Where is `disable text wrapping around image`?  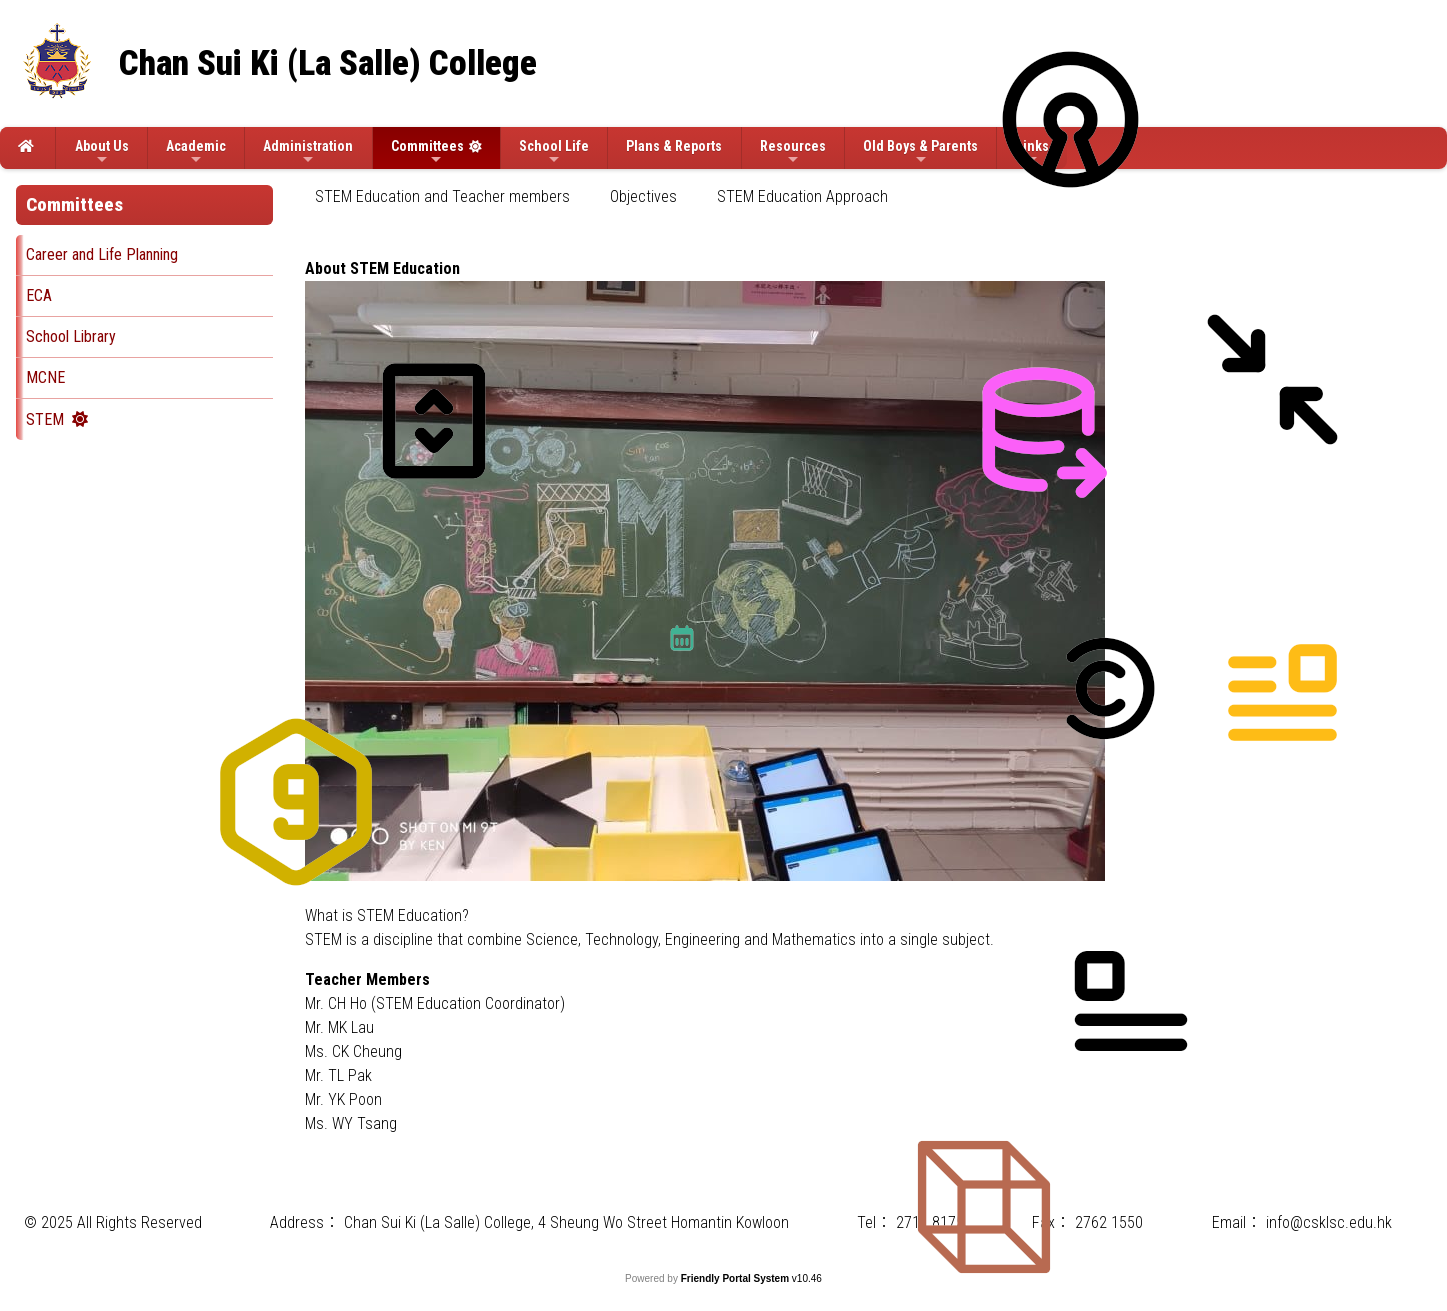
disable text wrapping around image is located at coordinates (1131, 1001).